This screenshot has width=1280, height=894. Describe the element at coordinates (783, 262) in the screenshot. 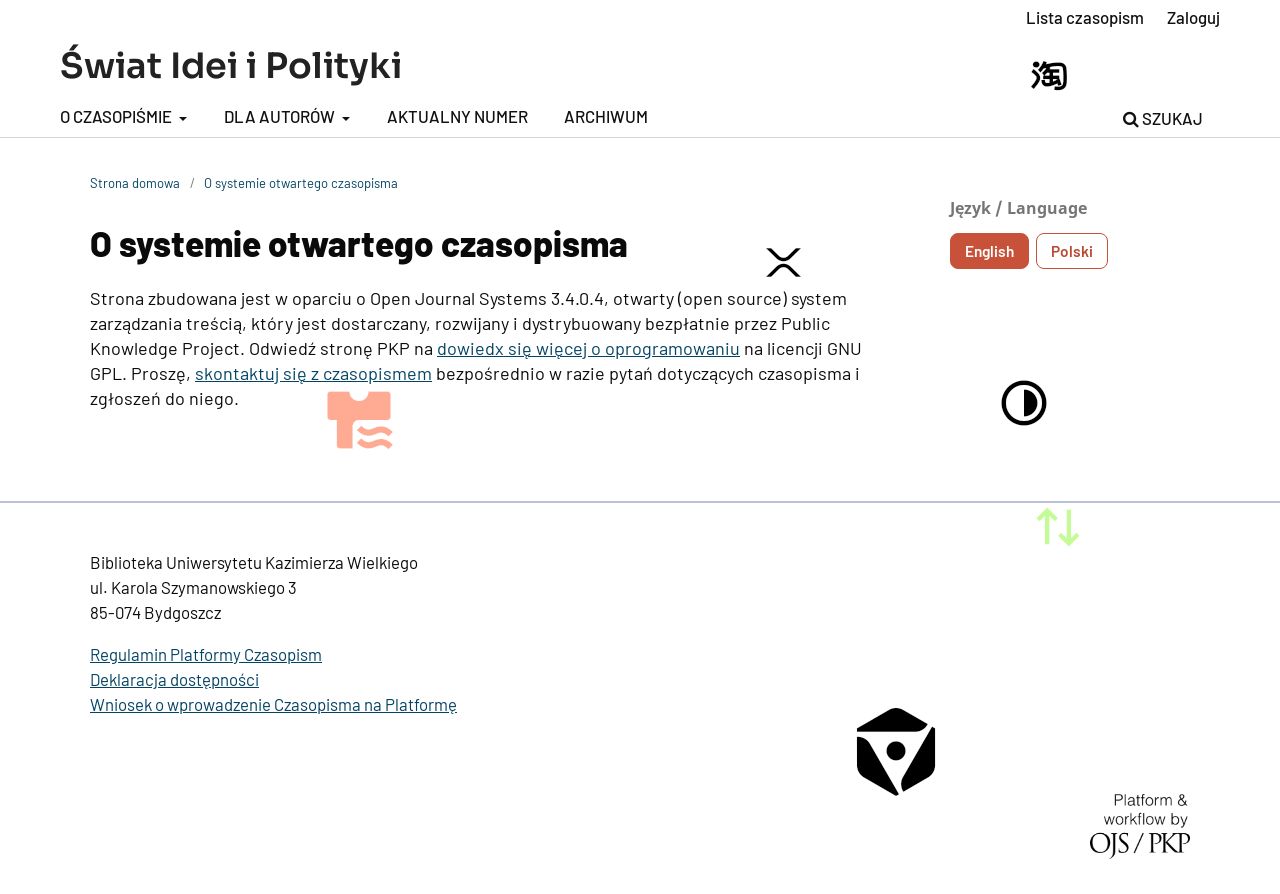

I see `xrp cryptocurrency logo` at that location.